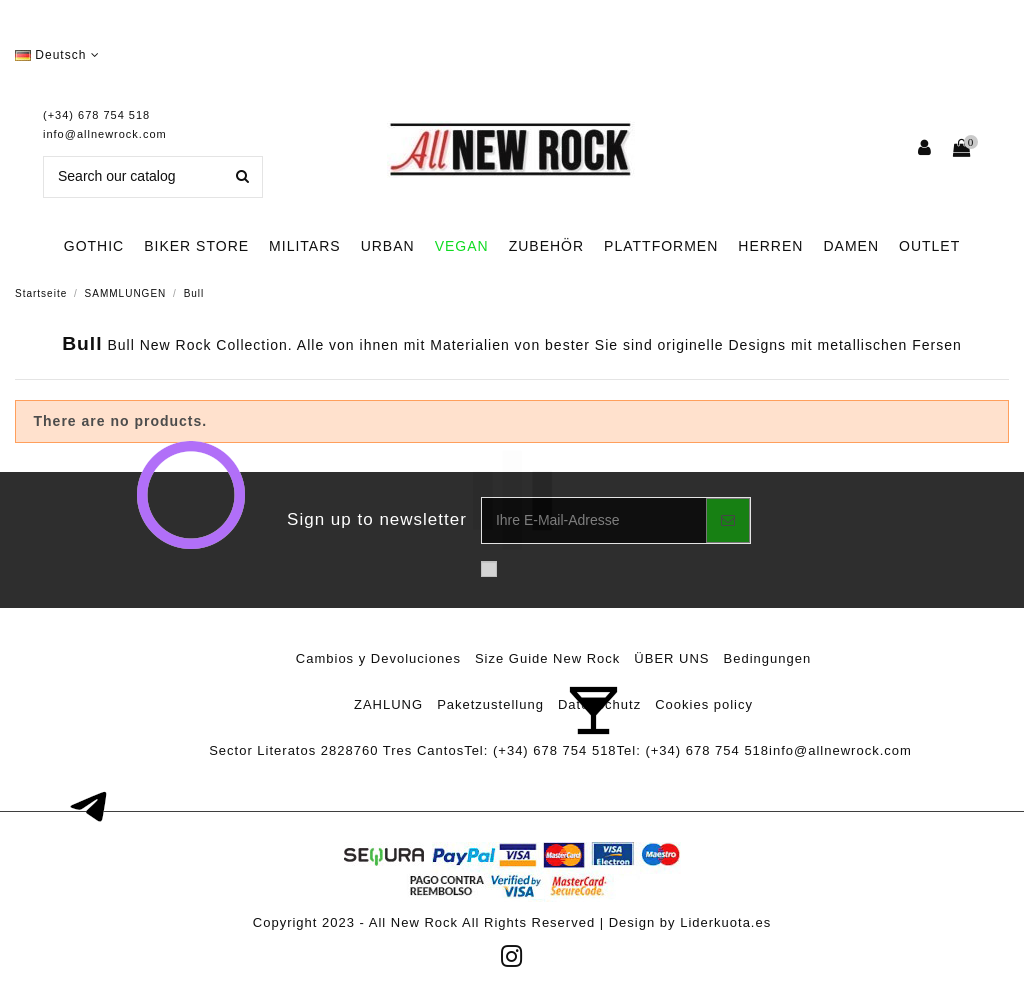  What do you see at coordinates (191, 495) in the screenshot?
I see `sourcehut logo - link to sourcehut code hosting platform` at bounding box center [191, 495].